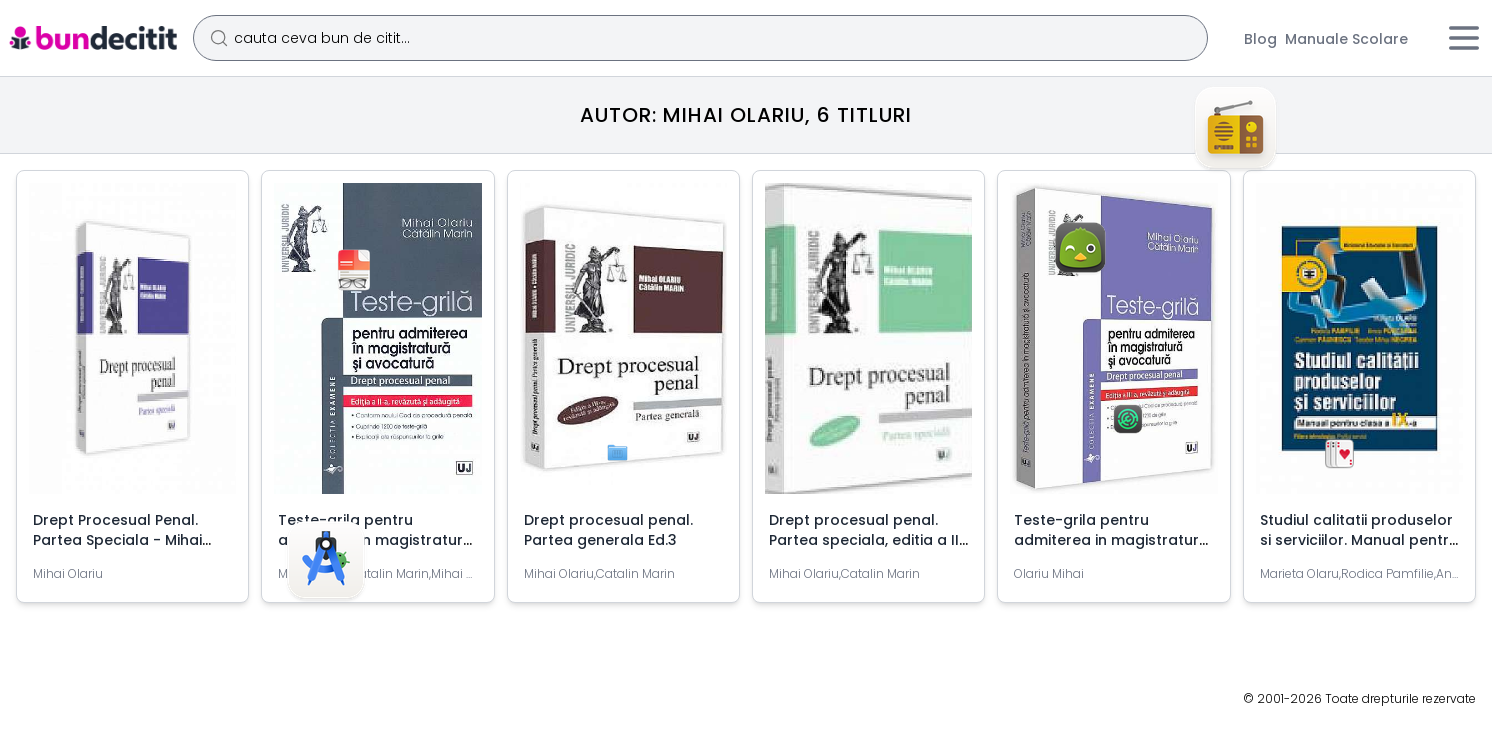  What do you see at coordinates (326, 560) in the screenshot?
I see `open android studio` at bounding box center [326, 560].